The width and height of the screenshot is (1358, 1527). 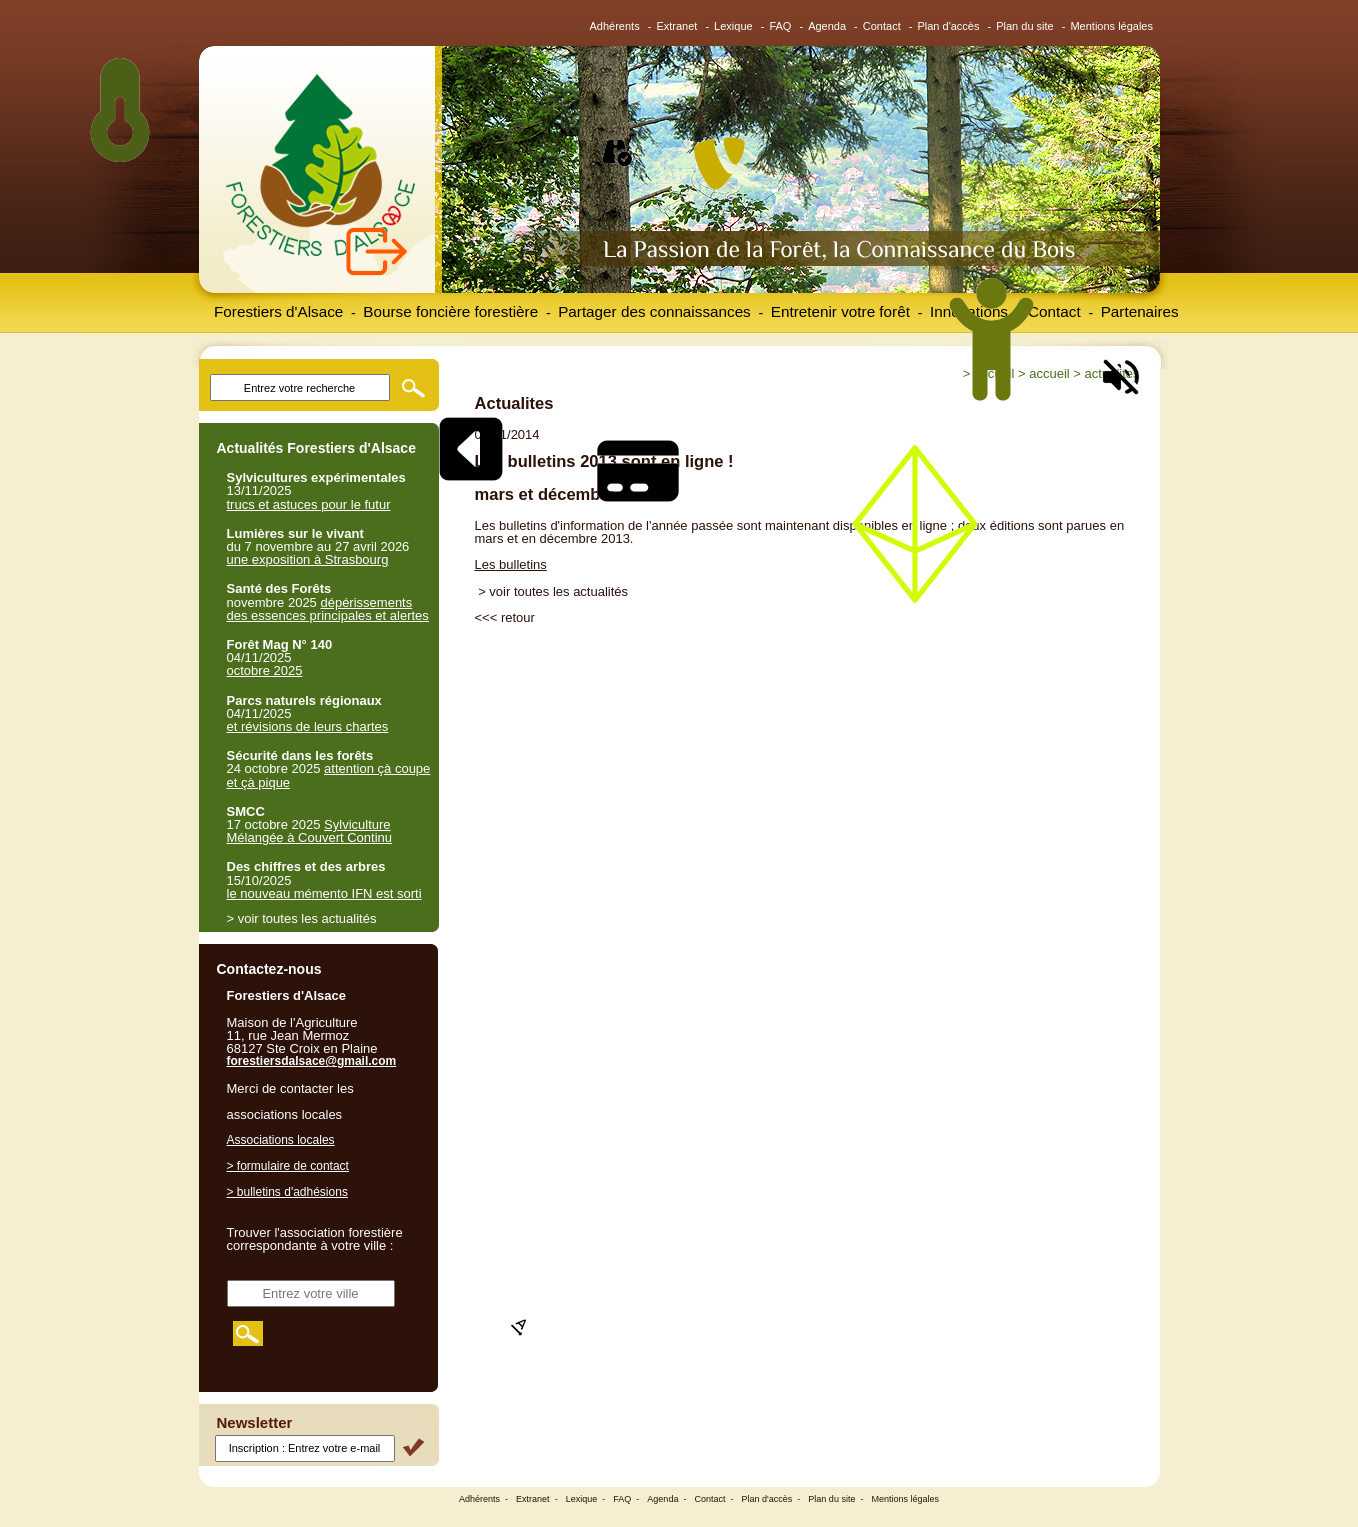 What do you see at coordinates (638, 471) in the screenshot?
I see `manage payment methods` at bounding box center [638, 471].